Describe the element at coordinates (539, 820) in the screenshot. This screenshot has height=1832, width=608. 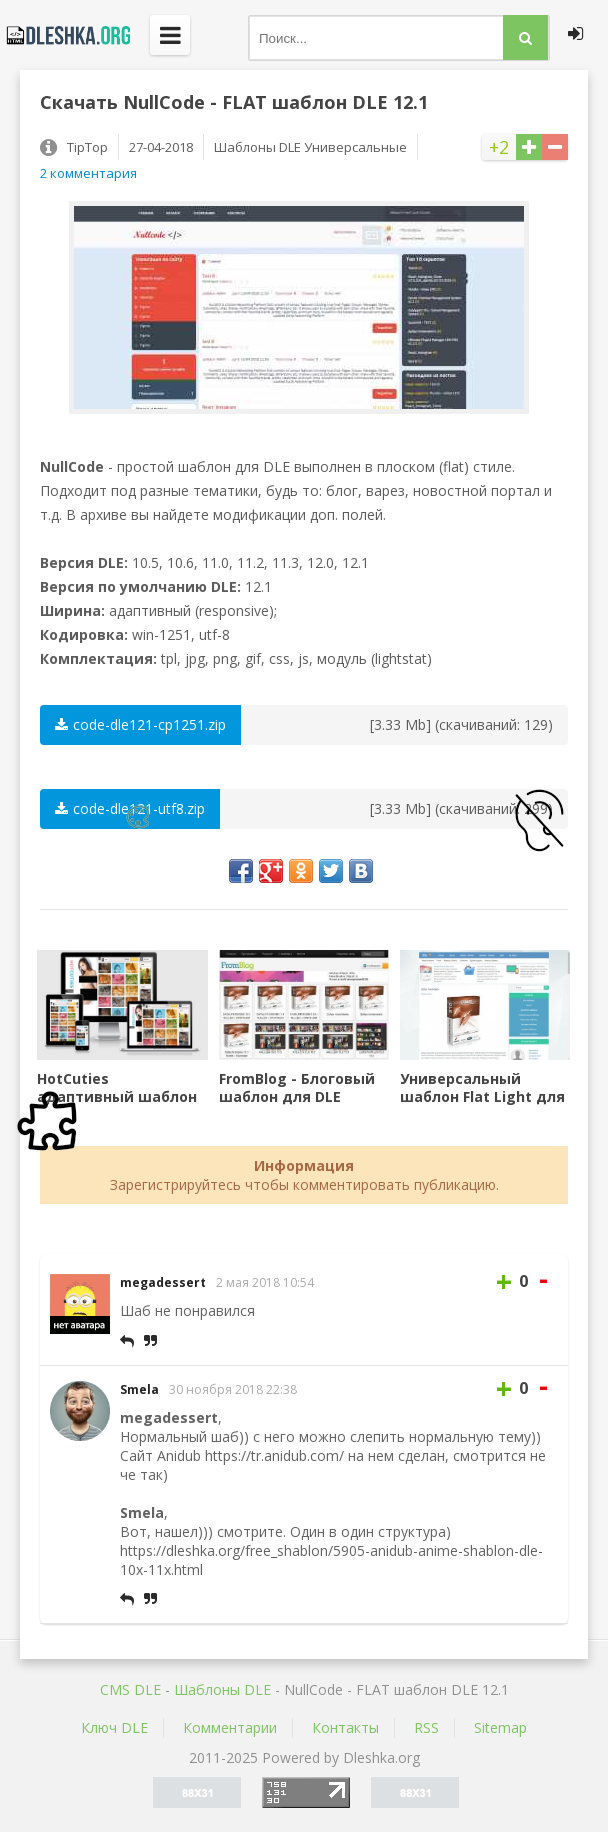
I see `mute or disable audio listening` at that location.